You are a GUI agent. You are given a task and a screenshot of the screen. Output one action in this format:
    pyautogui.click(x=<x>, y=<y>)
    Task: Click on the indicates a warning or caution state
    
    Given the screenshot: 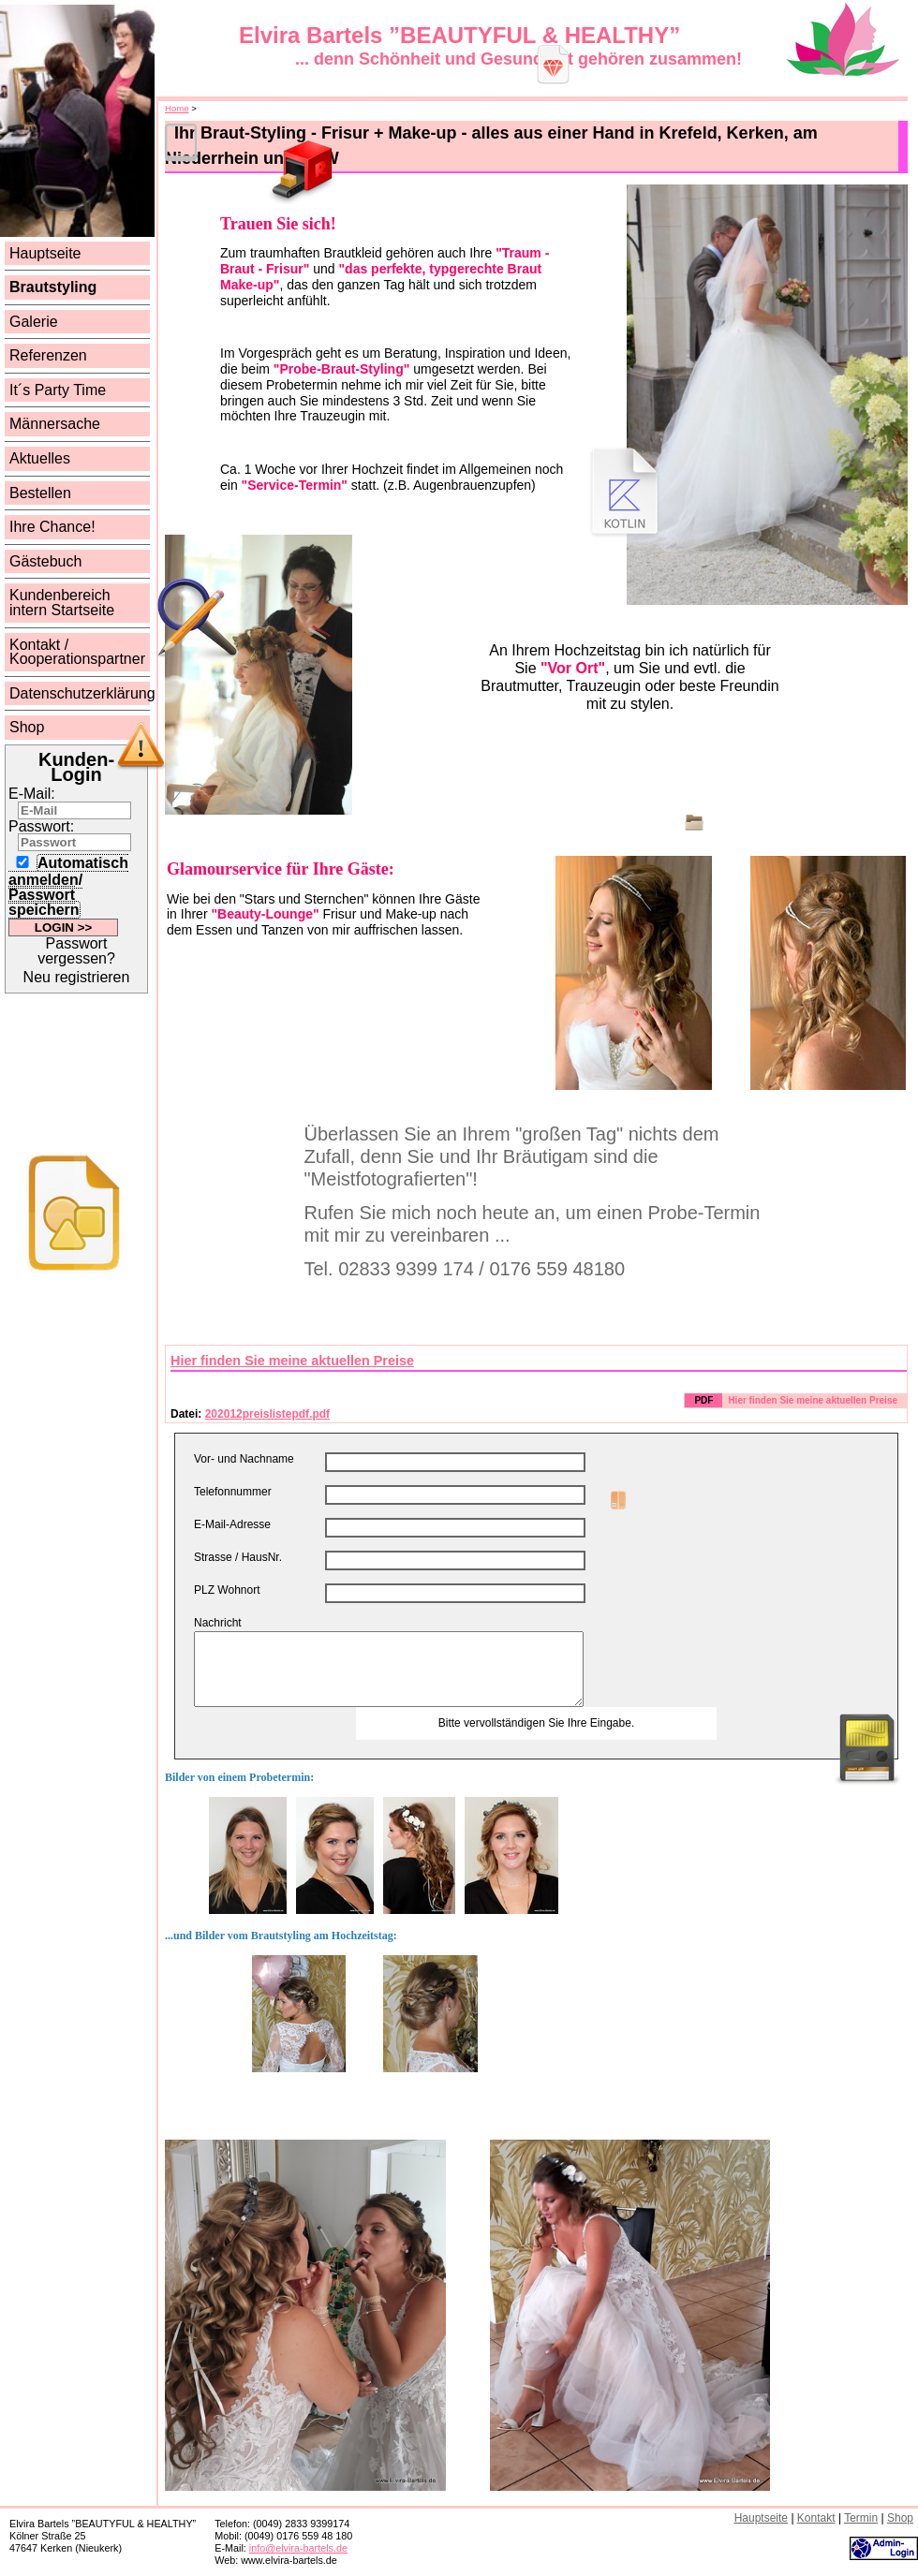 What is the action you would take?
    pyautogui.click(x=141, y=745)
    